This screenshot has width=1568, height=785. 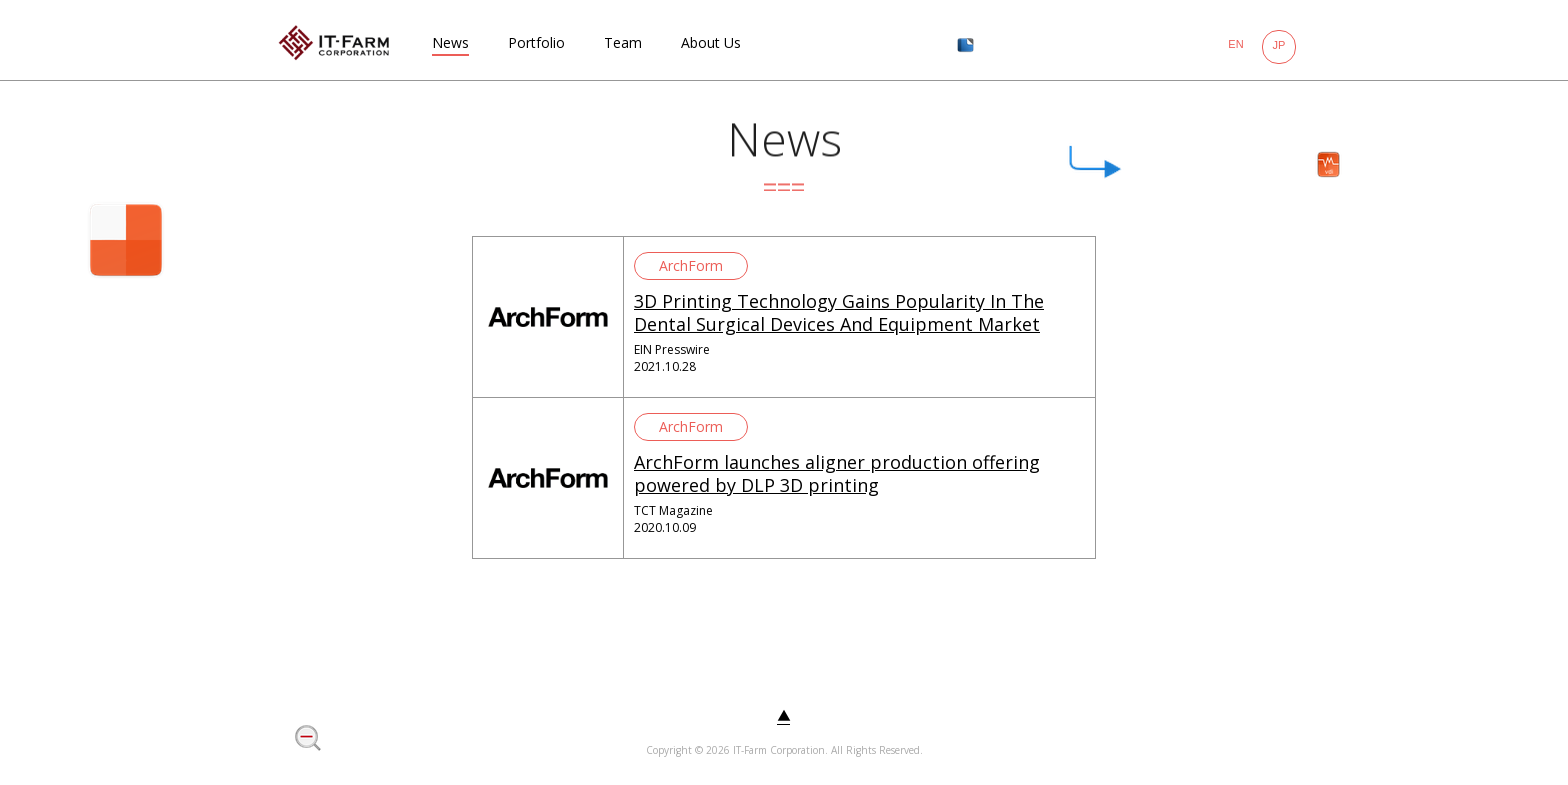 What do you see at coordinates (1328, 164) in the screenshot?
I see `VirtualBox disk image file` at bounding box center [1328, 164].